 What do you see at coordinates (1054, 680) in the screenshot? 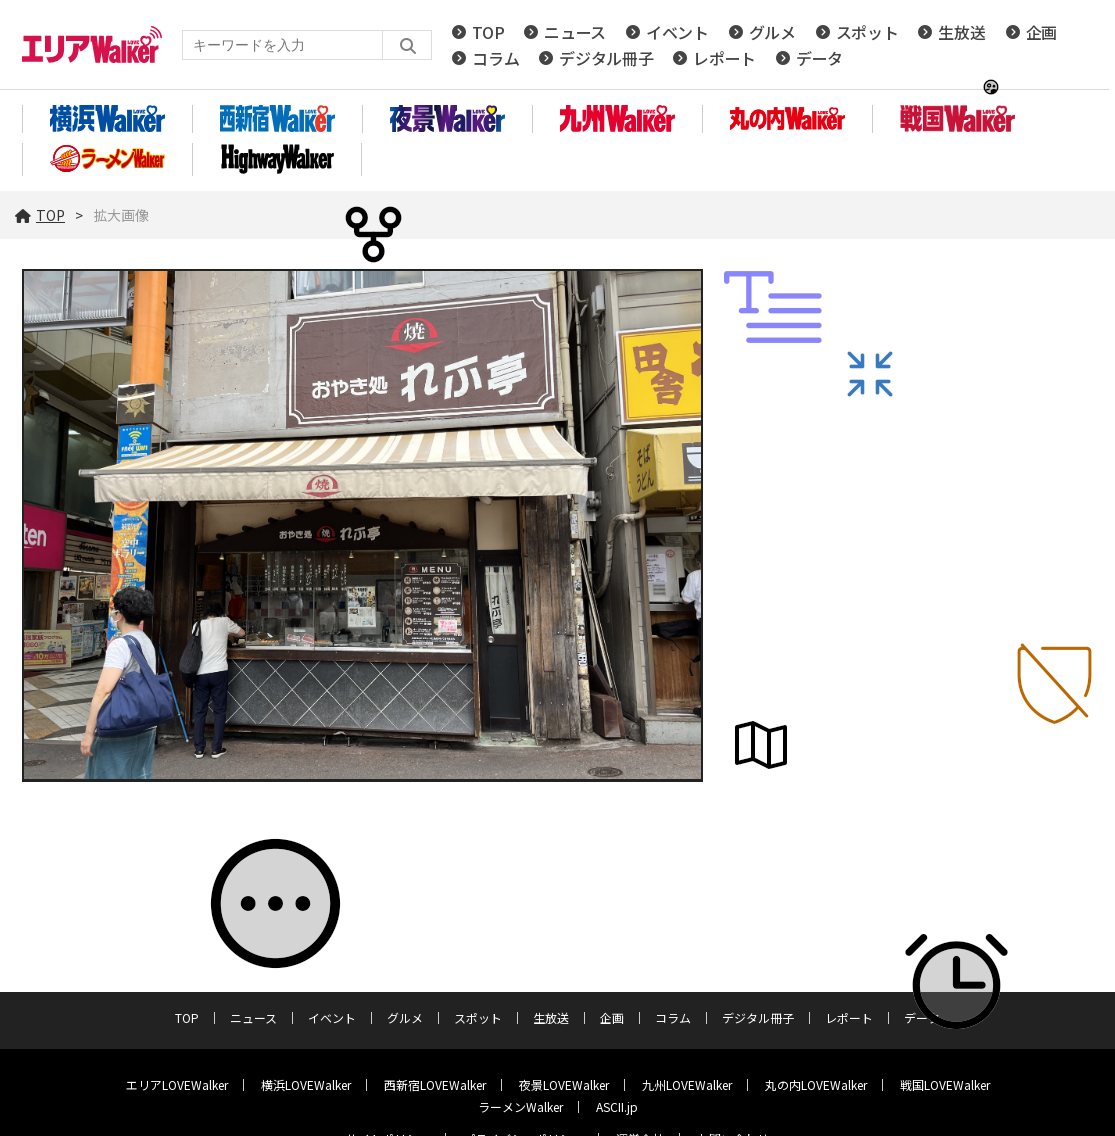
I see `disable security or protection features` at bounding box center [1054, 680].